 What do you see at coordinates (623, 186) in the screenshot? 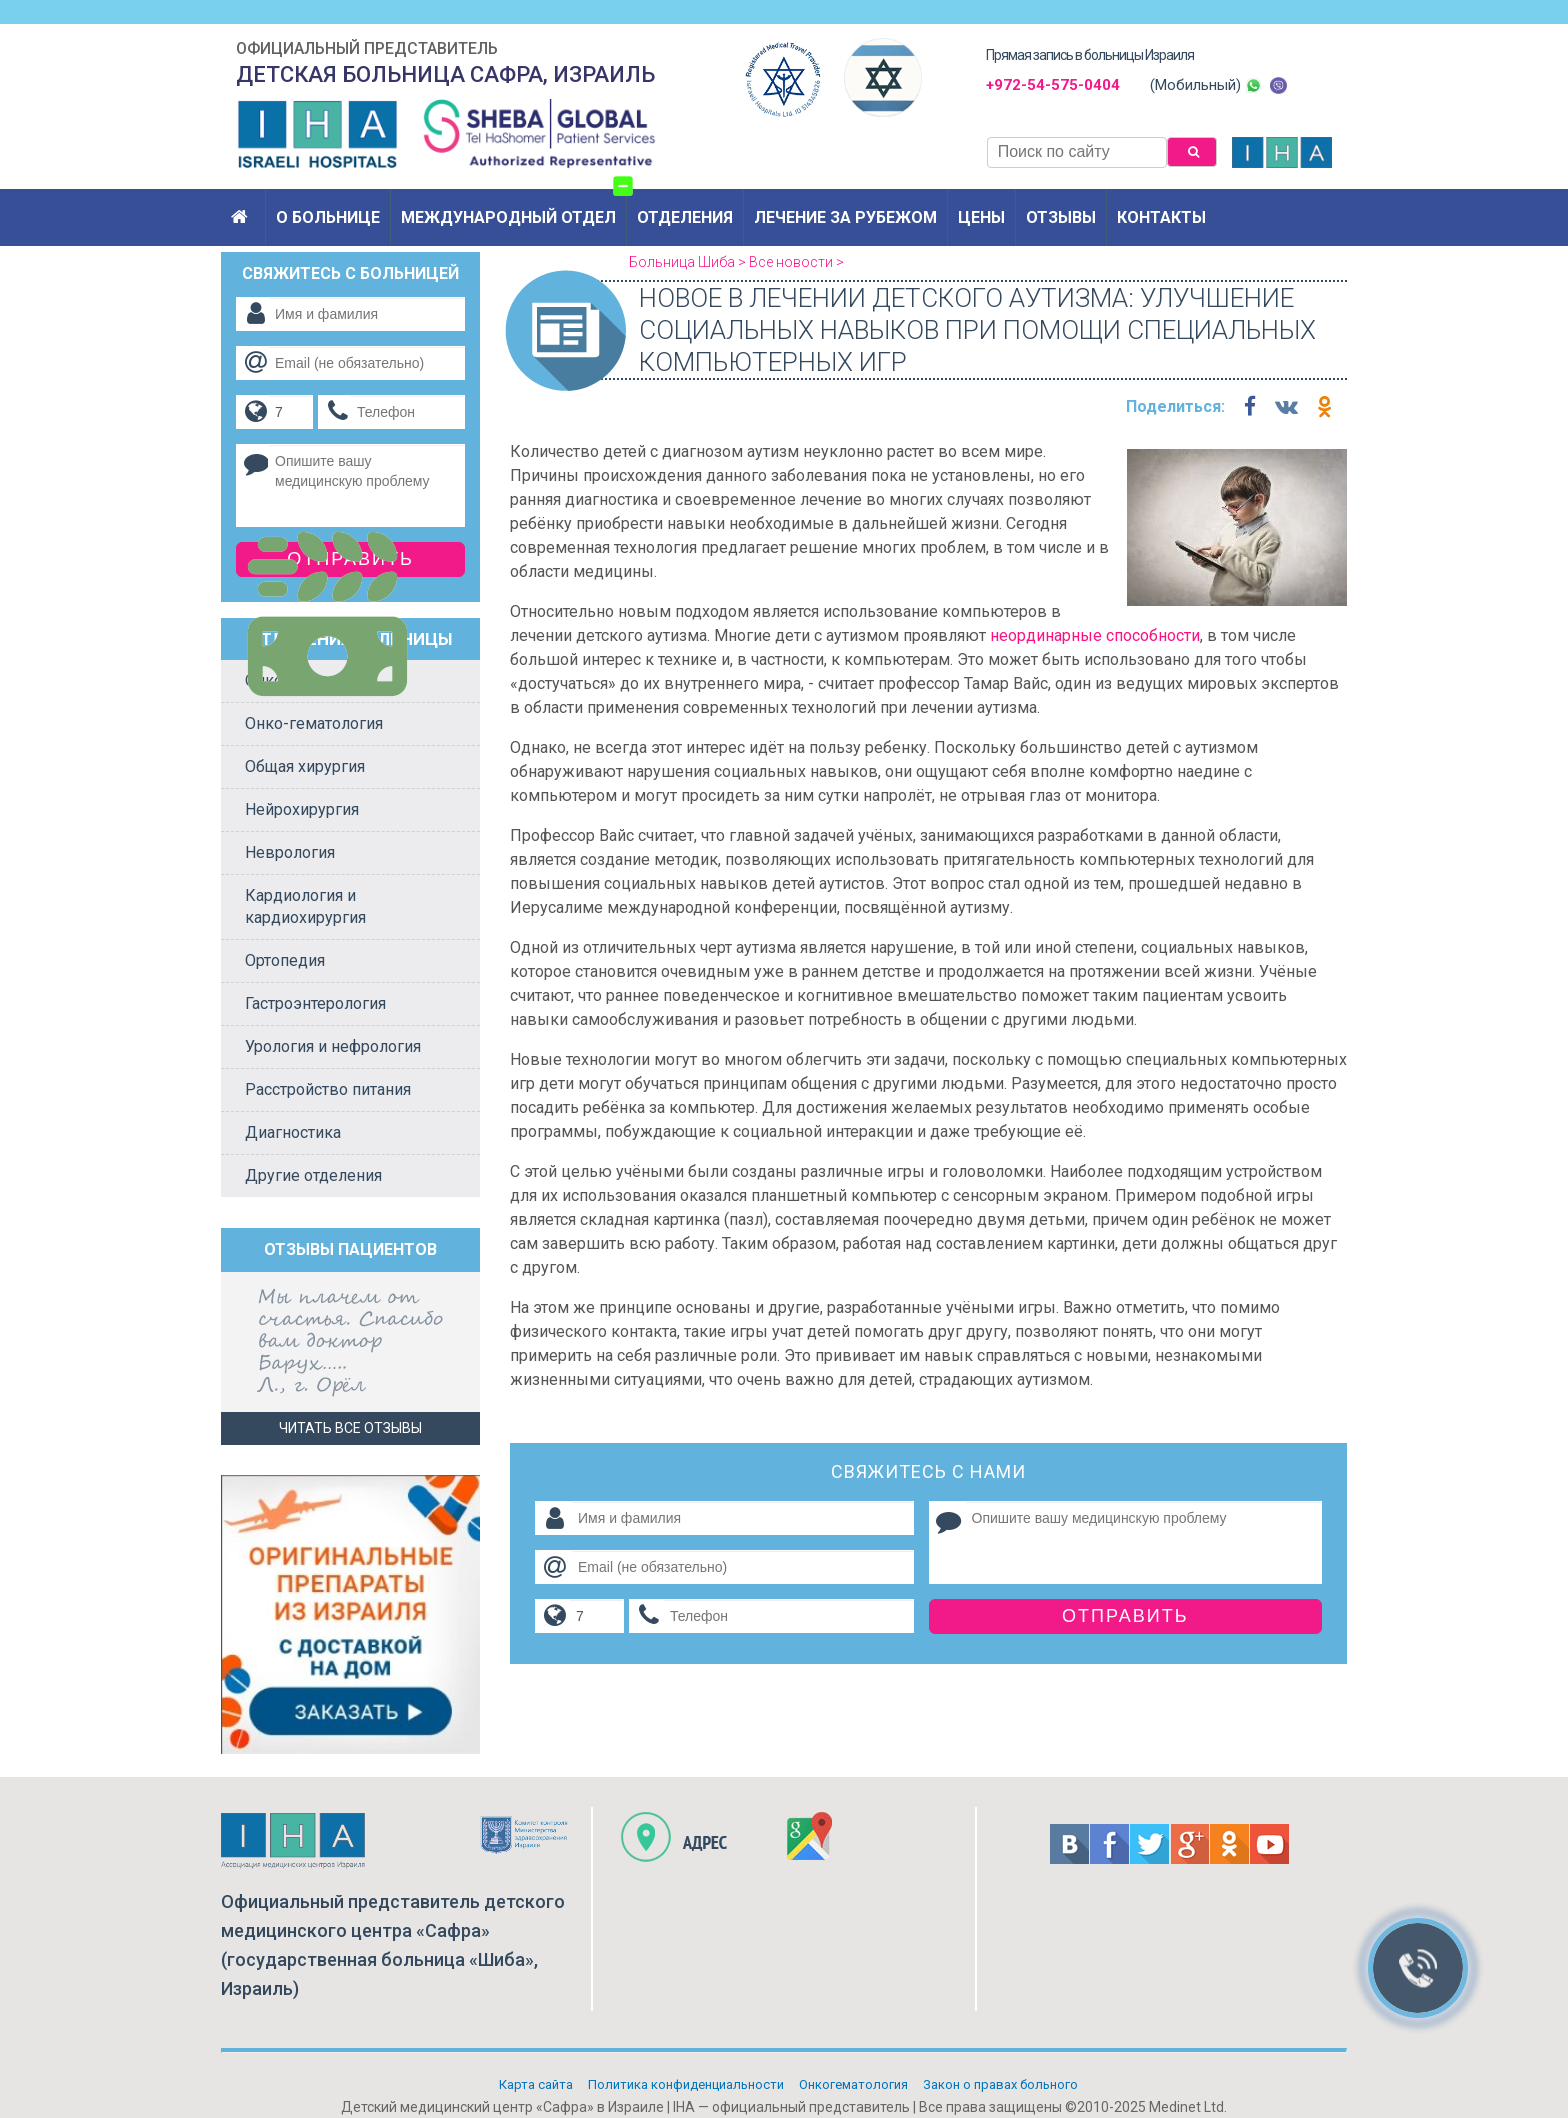
I see `remove an item from a list` at bounding box center [623, 186].